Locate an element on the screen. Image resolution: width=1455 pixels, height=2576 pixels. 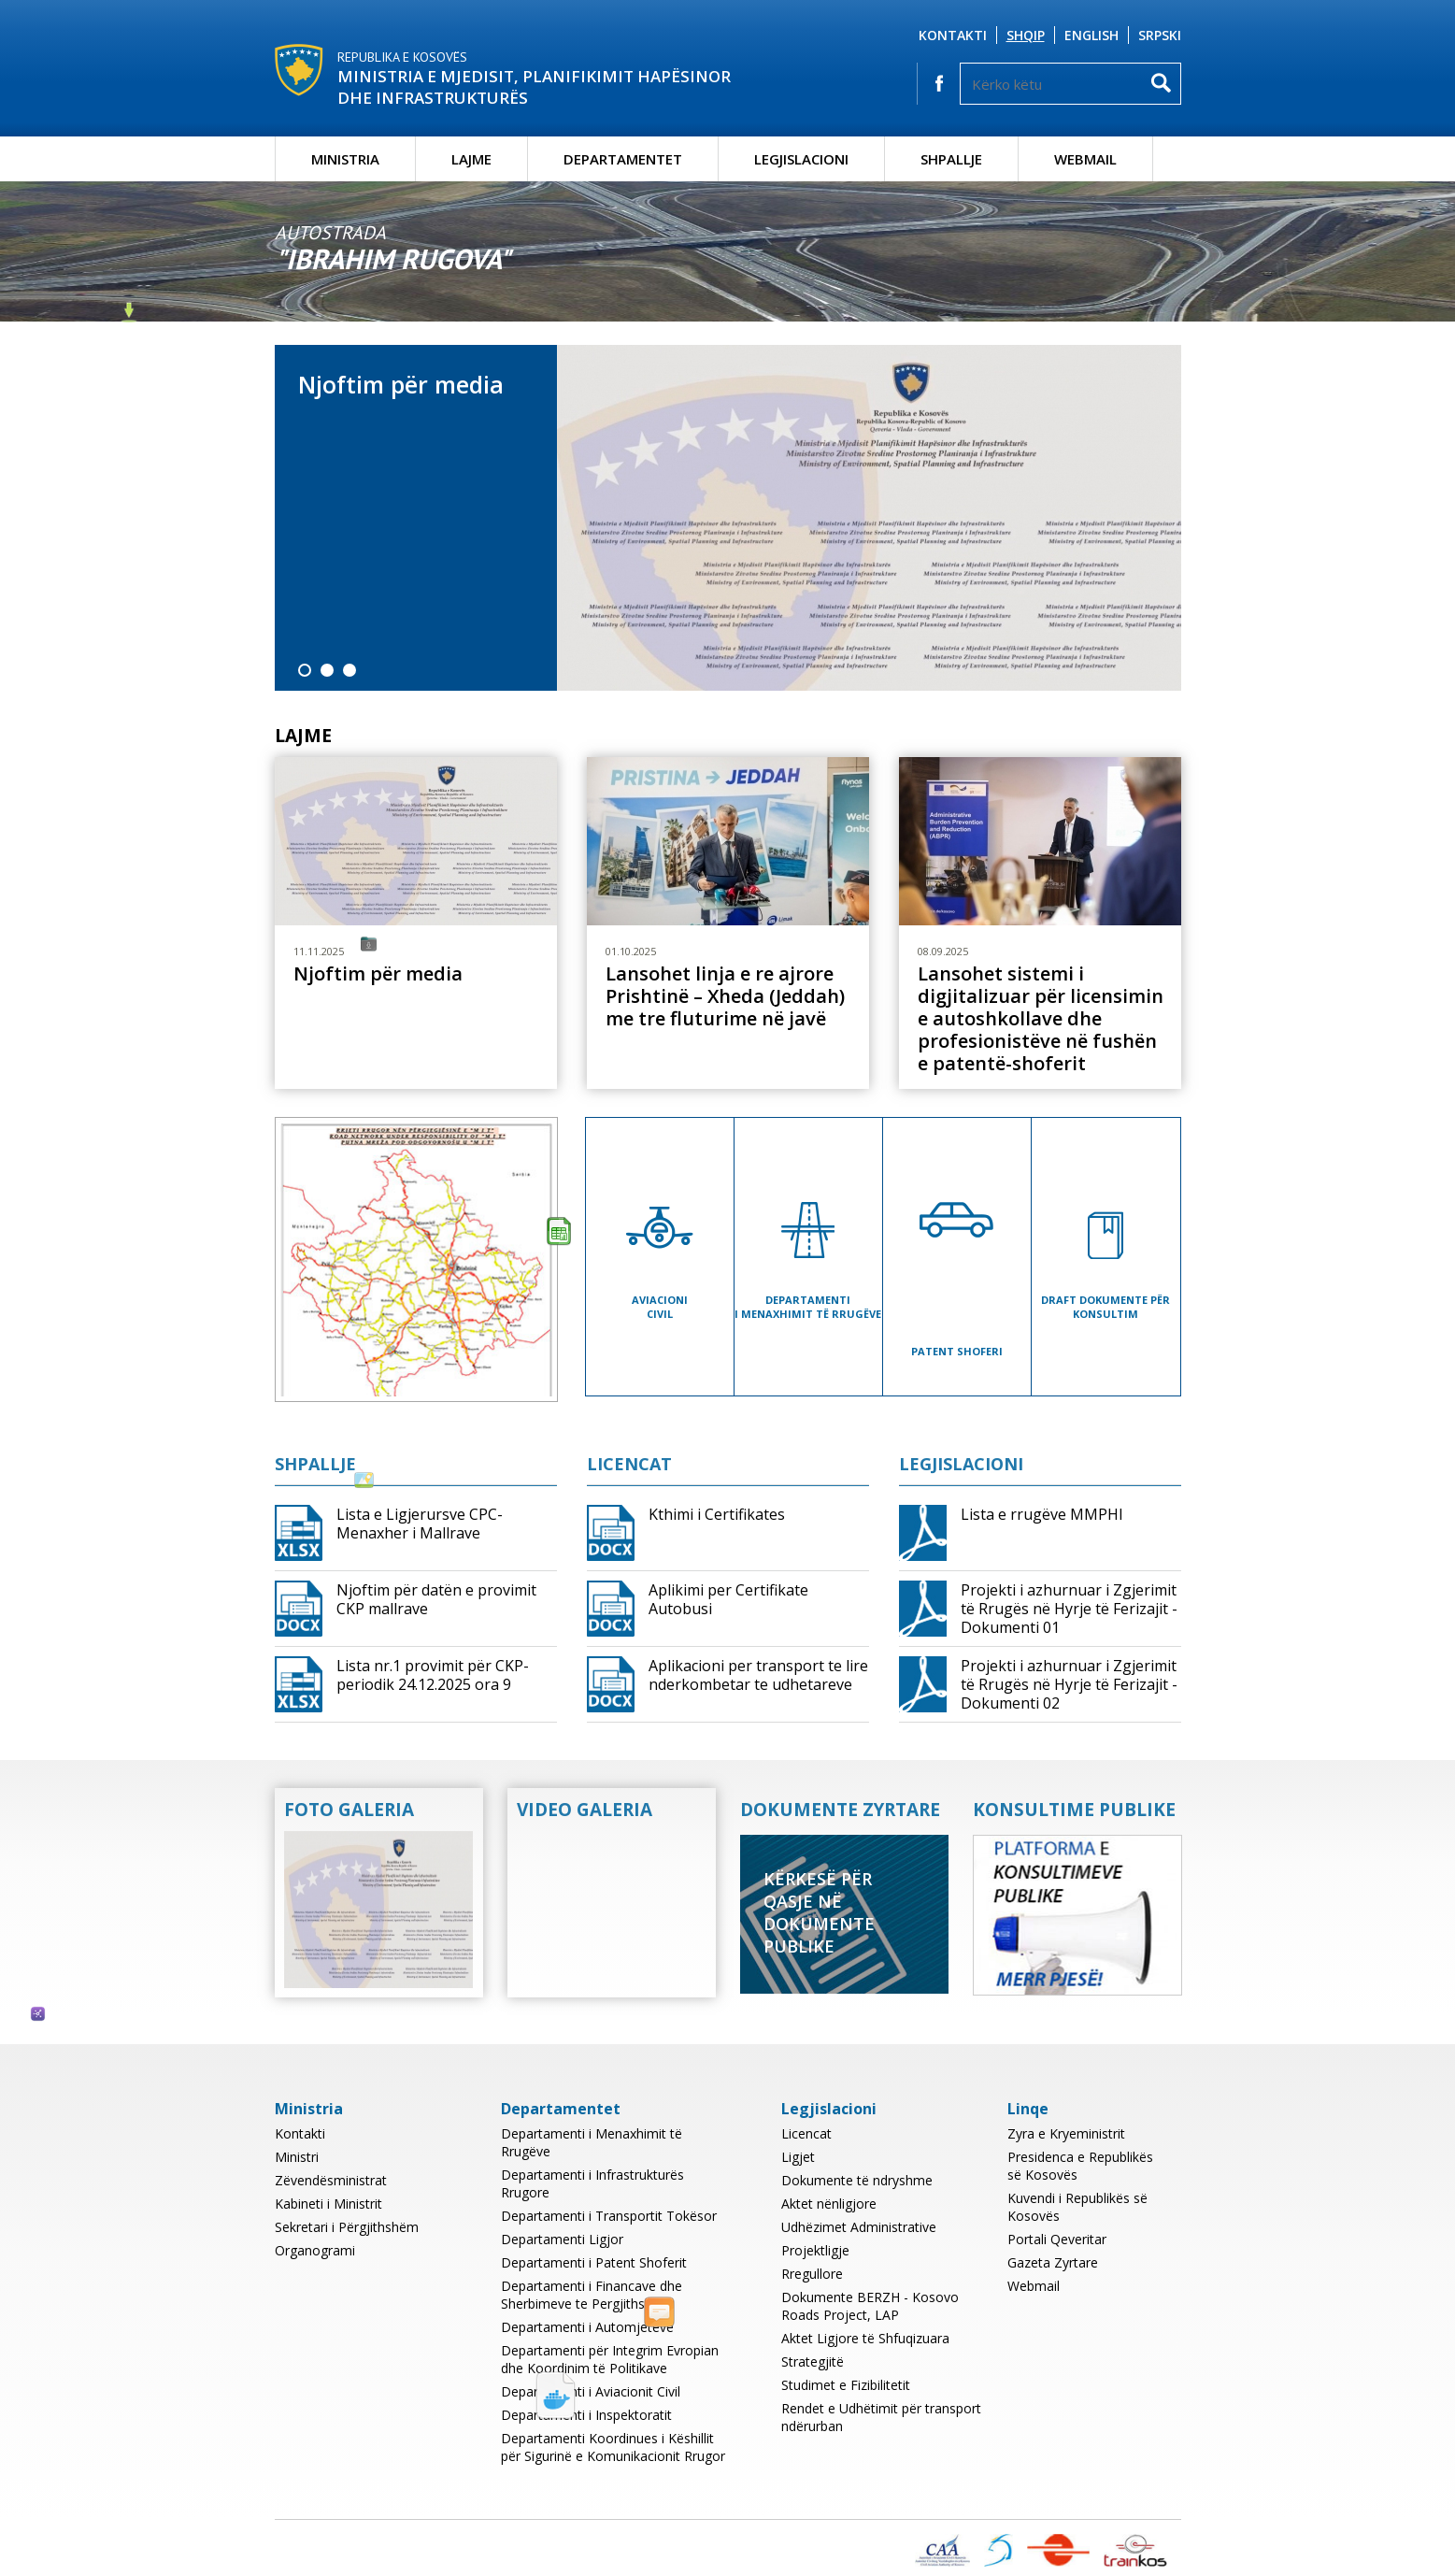
open your downloads folder is located at coordinates (368, 943).